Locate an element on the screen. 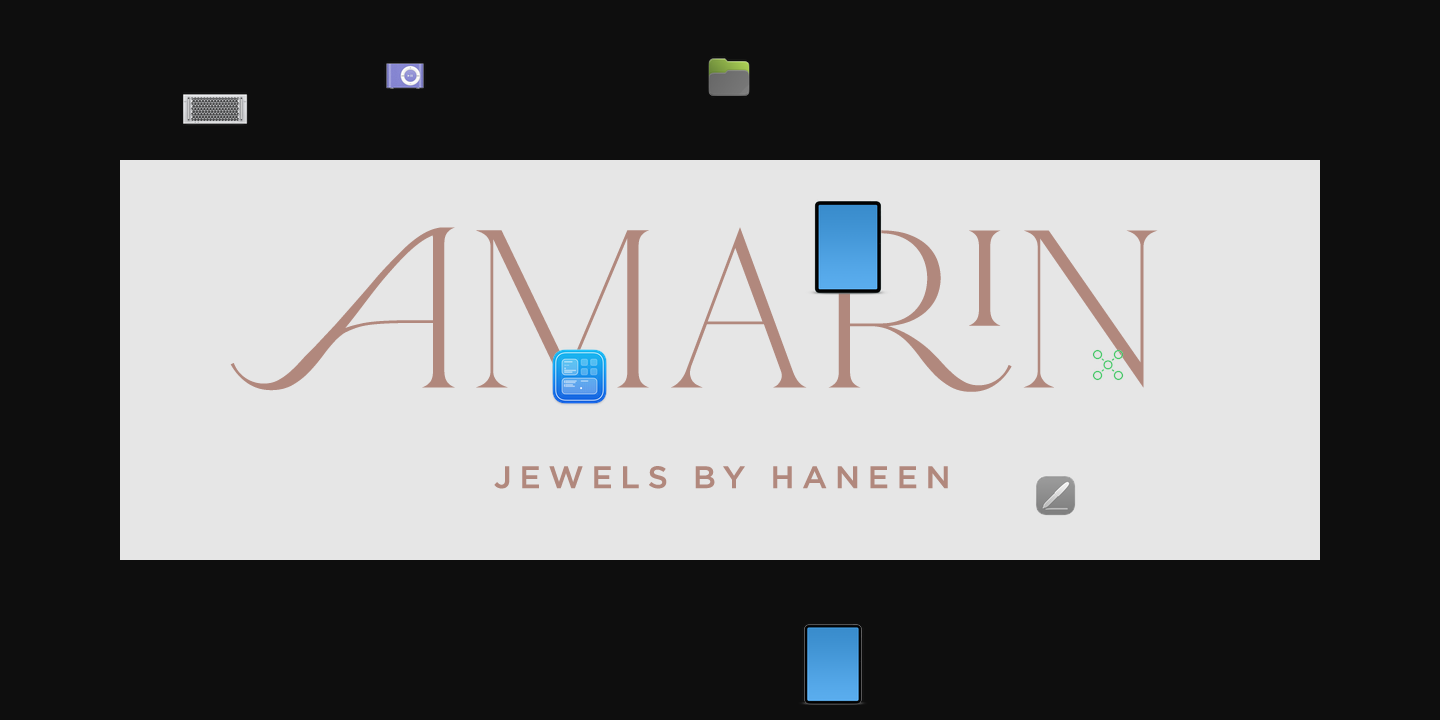 The image size is (1440, 720). iPod shuffle device connected is located at coordinates (405, 69).